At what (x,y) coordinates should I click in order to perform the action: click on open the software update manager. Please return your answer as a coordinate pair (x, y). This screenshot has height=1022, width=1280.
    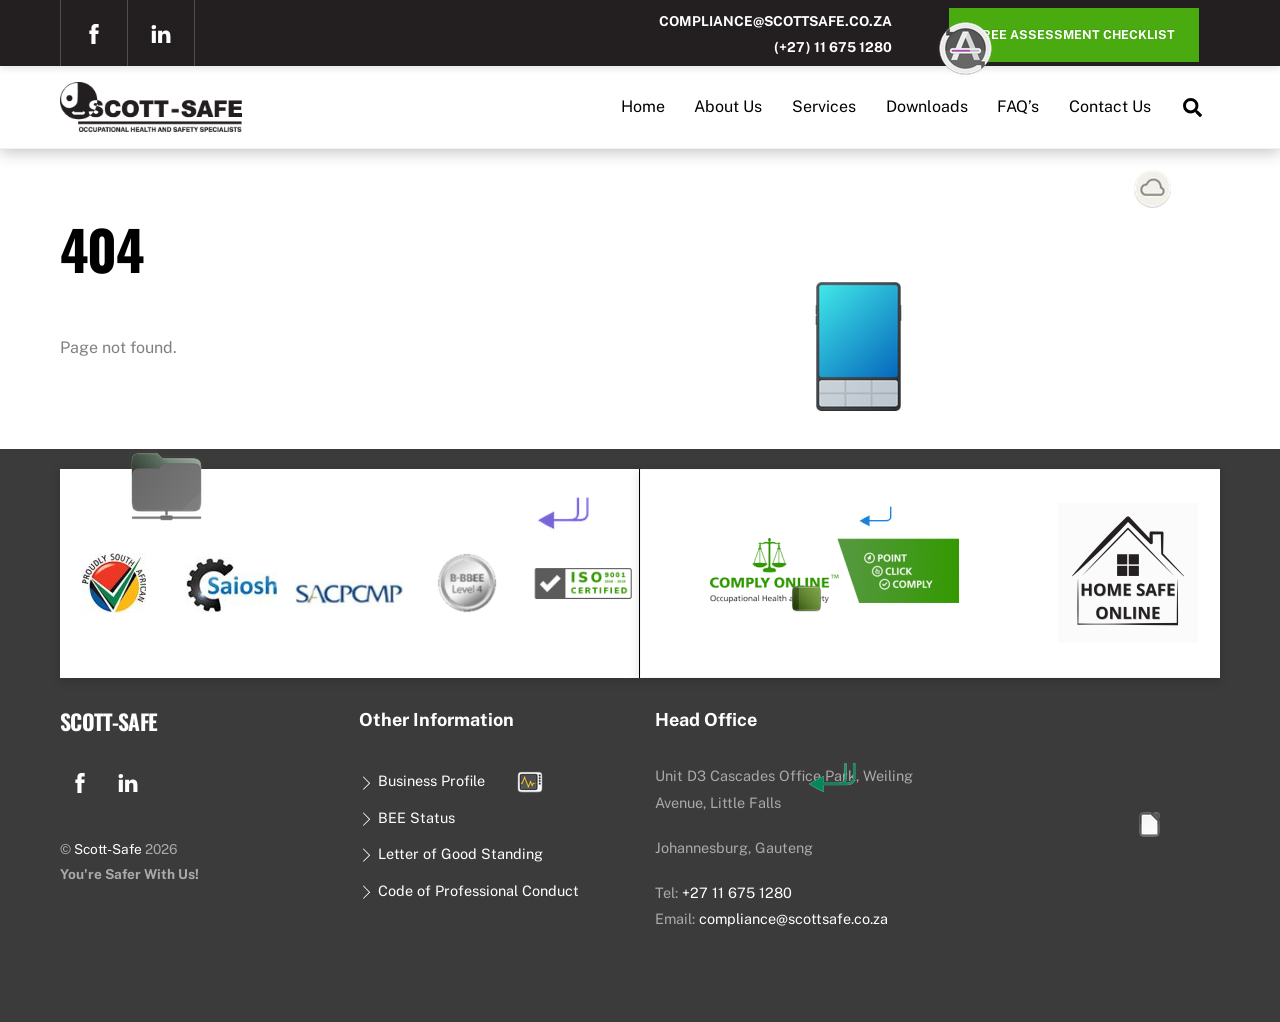
    Looking at the image, I should click on (965, 48).